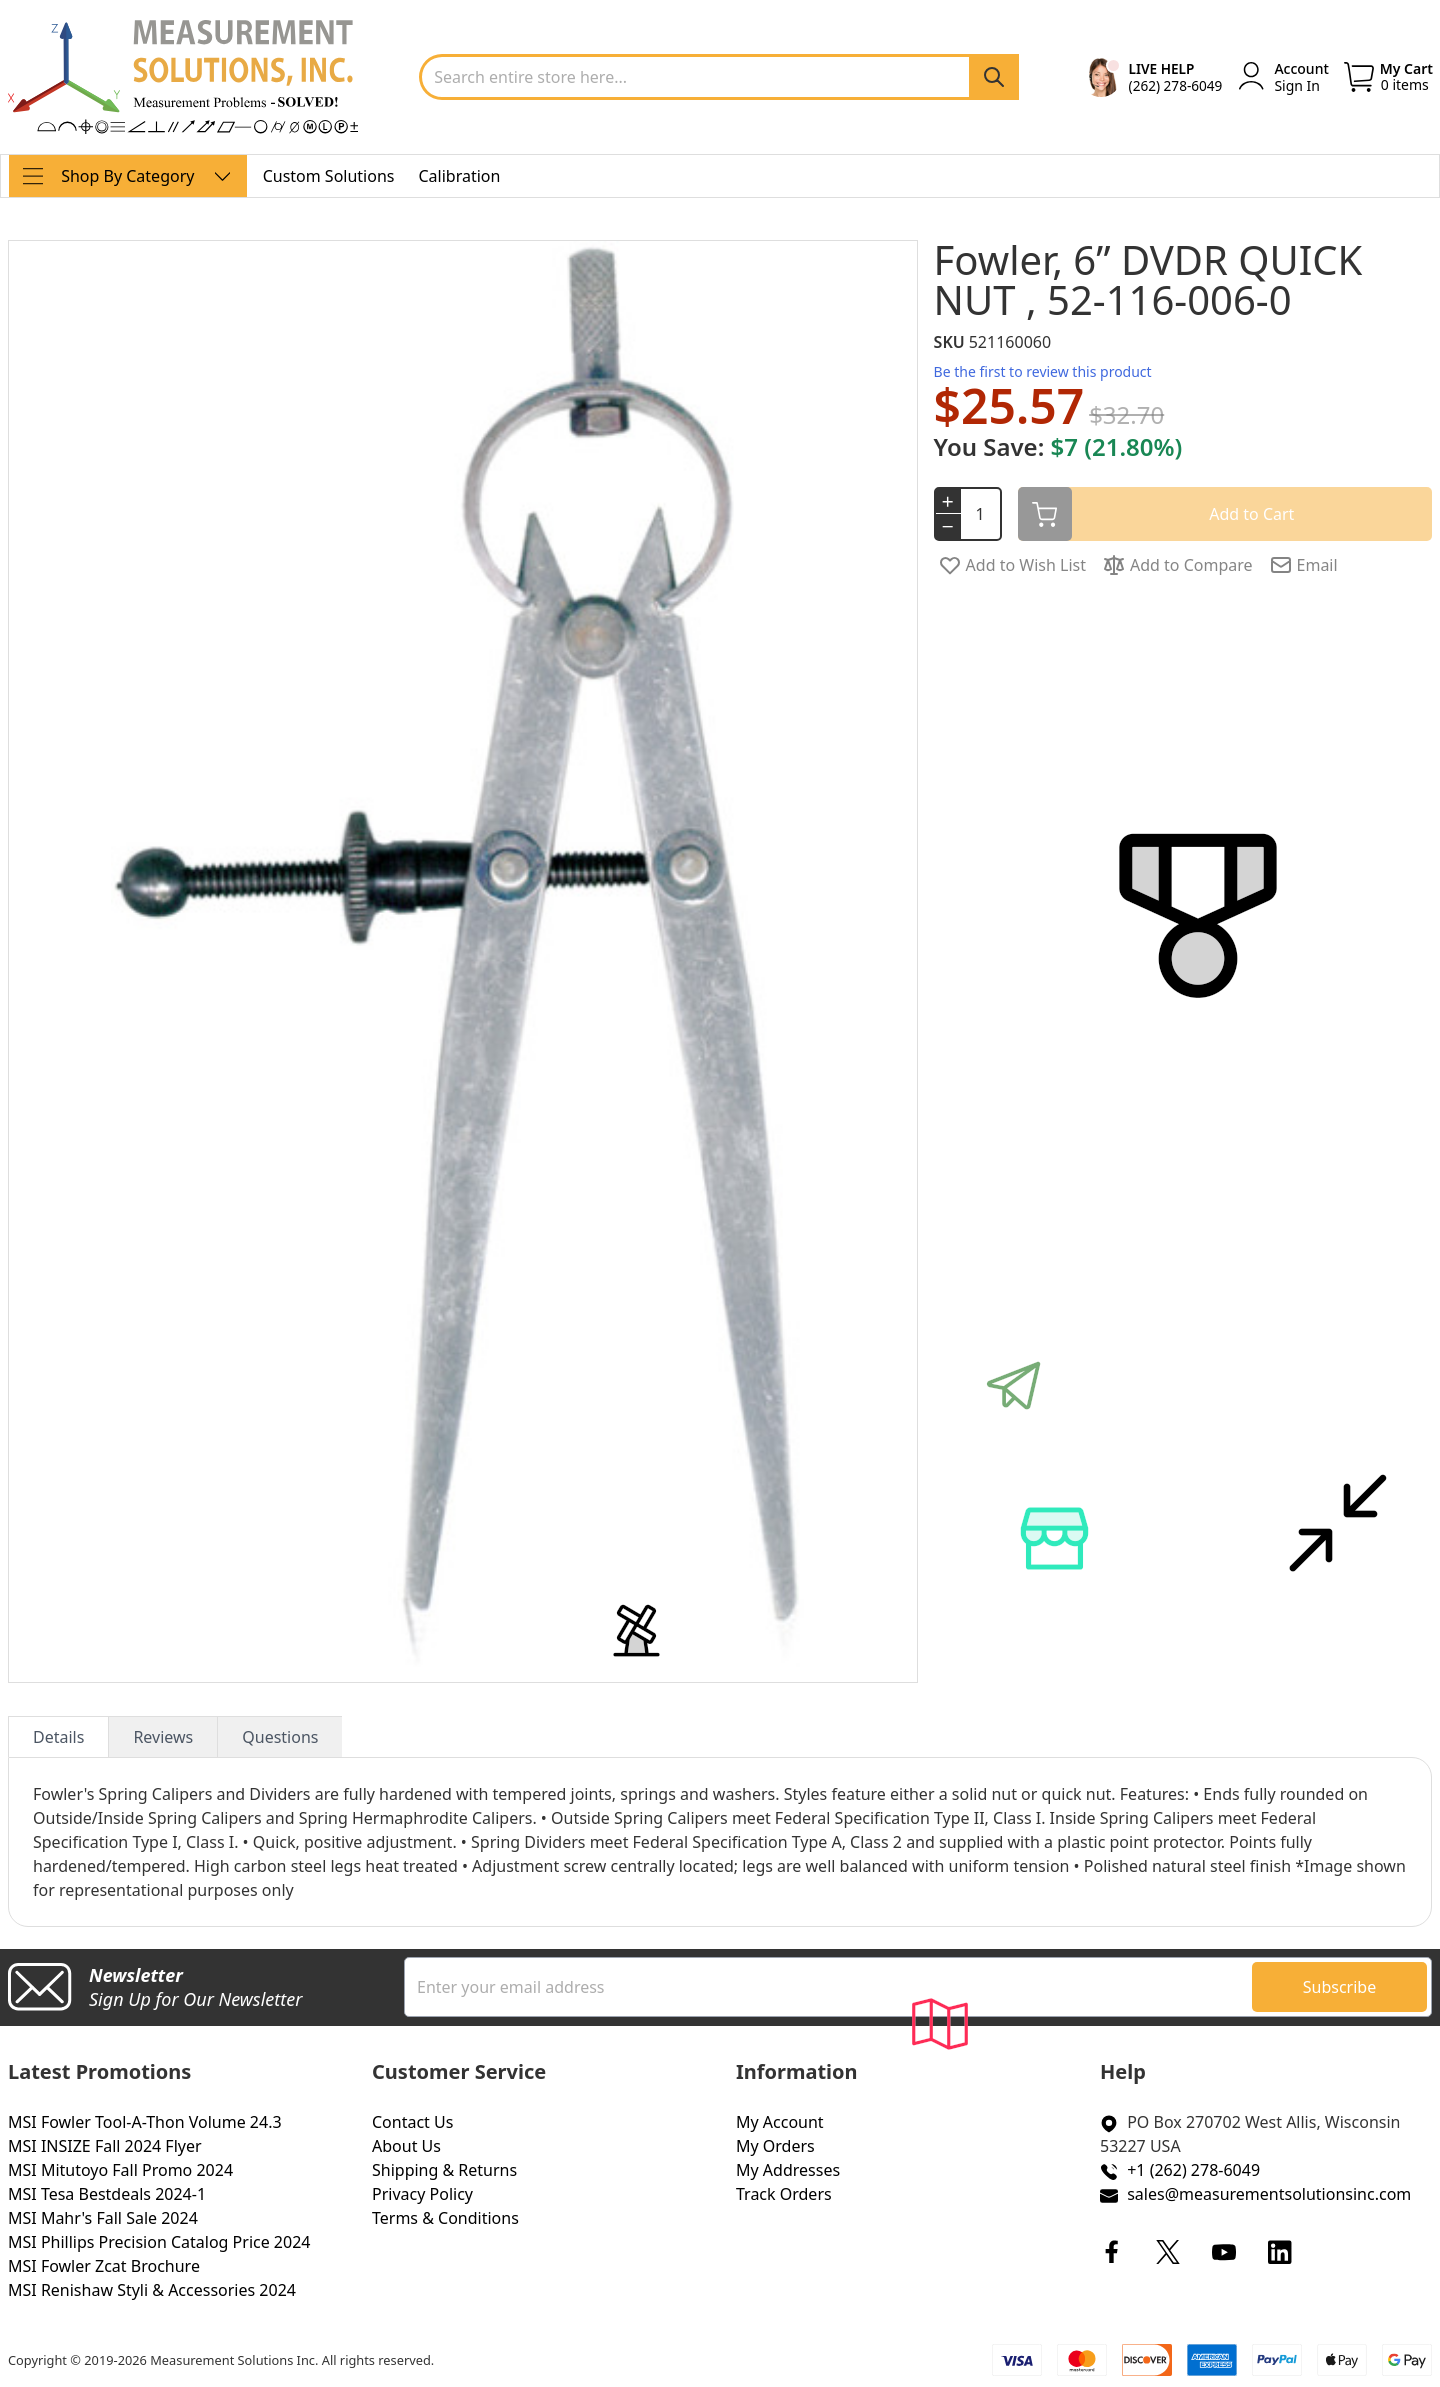  Describe the element at coordinates (1338, 1523) in the screenshot. I see `collapse or minimize content` at that location.